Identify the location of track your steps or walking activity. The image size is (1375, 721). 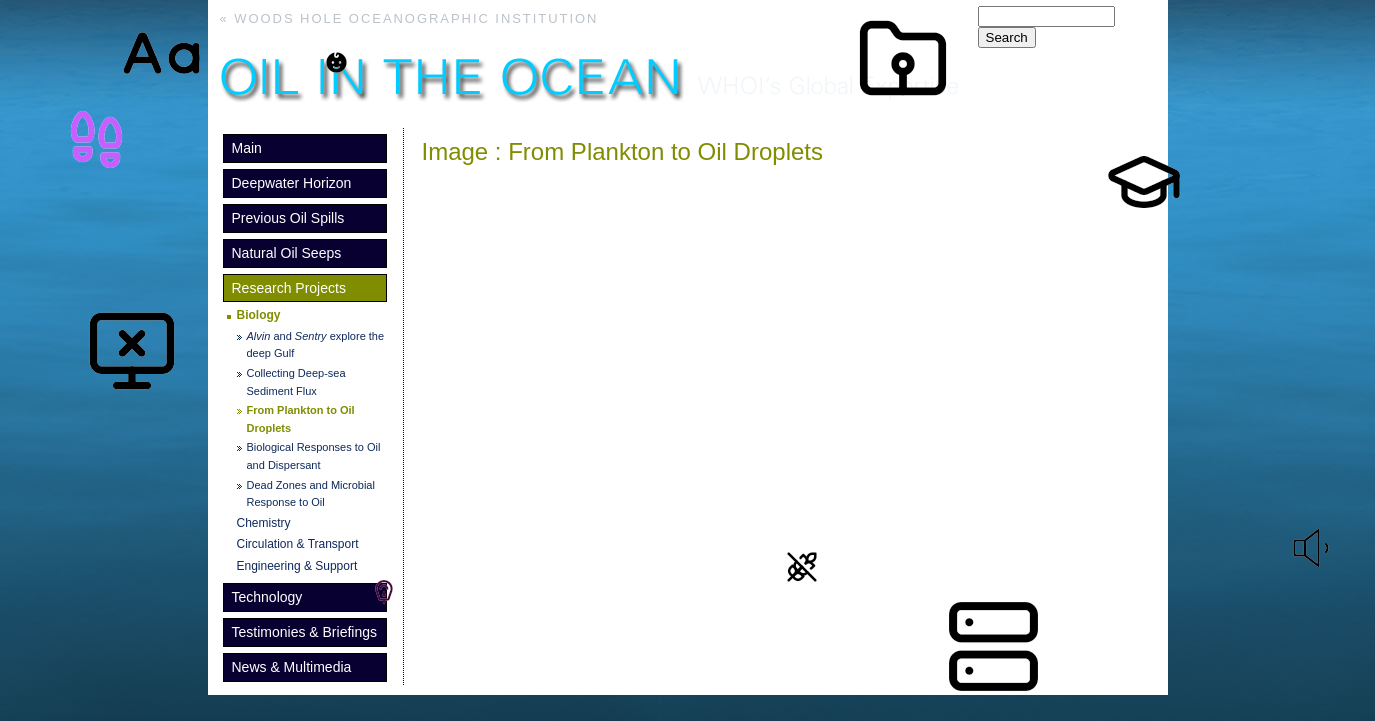
(96, 139).